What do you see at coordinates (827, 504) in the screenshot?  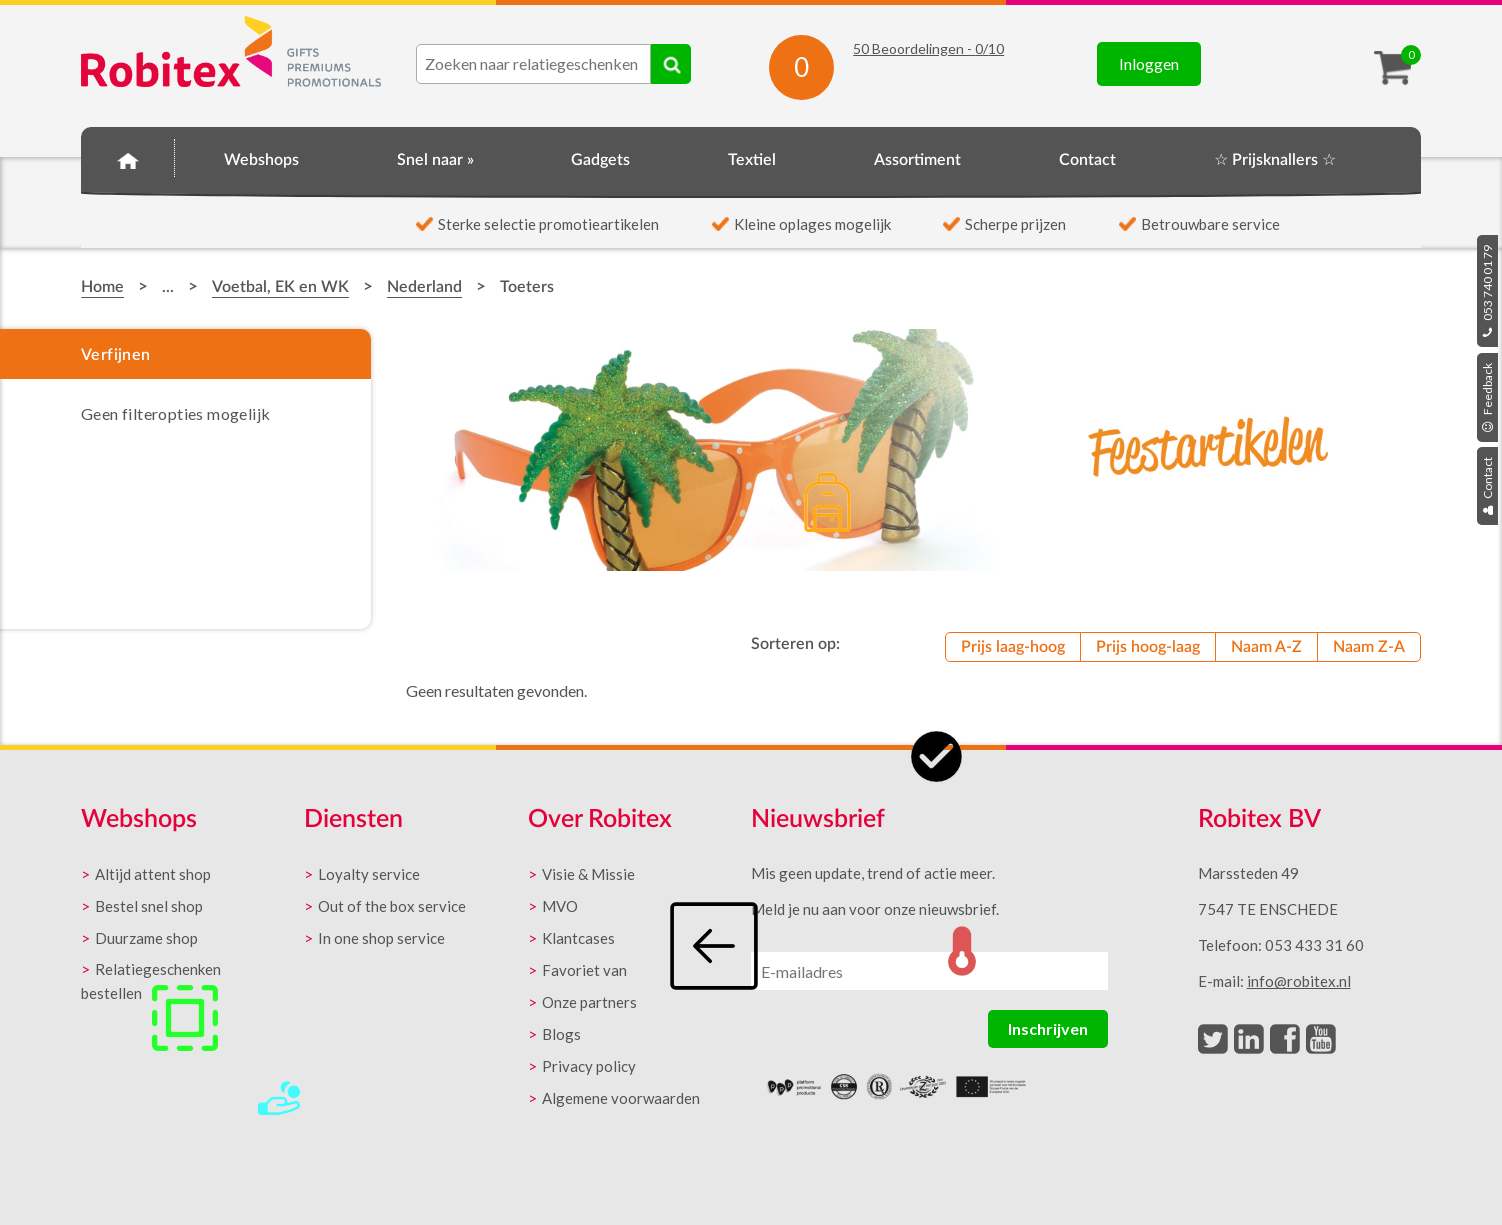 I see `access your inventory or stored items` at bounding box center [827, 504].